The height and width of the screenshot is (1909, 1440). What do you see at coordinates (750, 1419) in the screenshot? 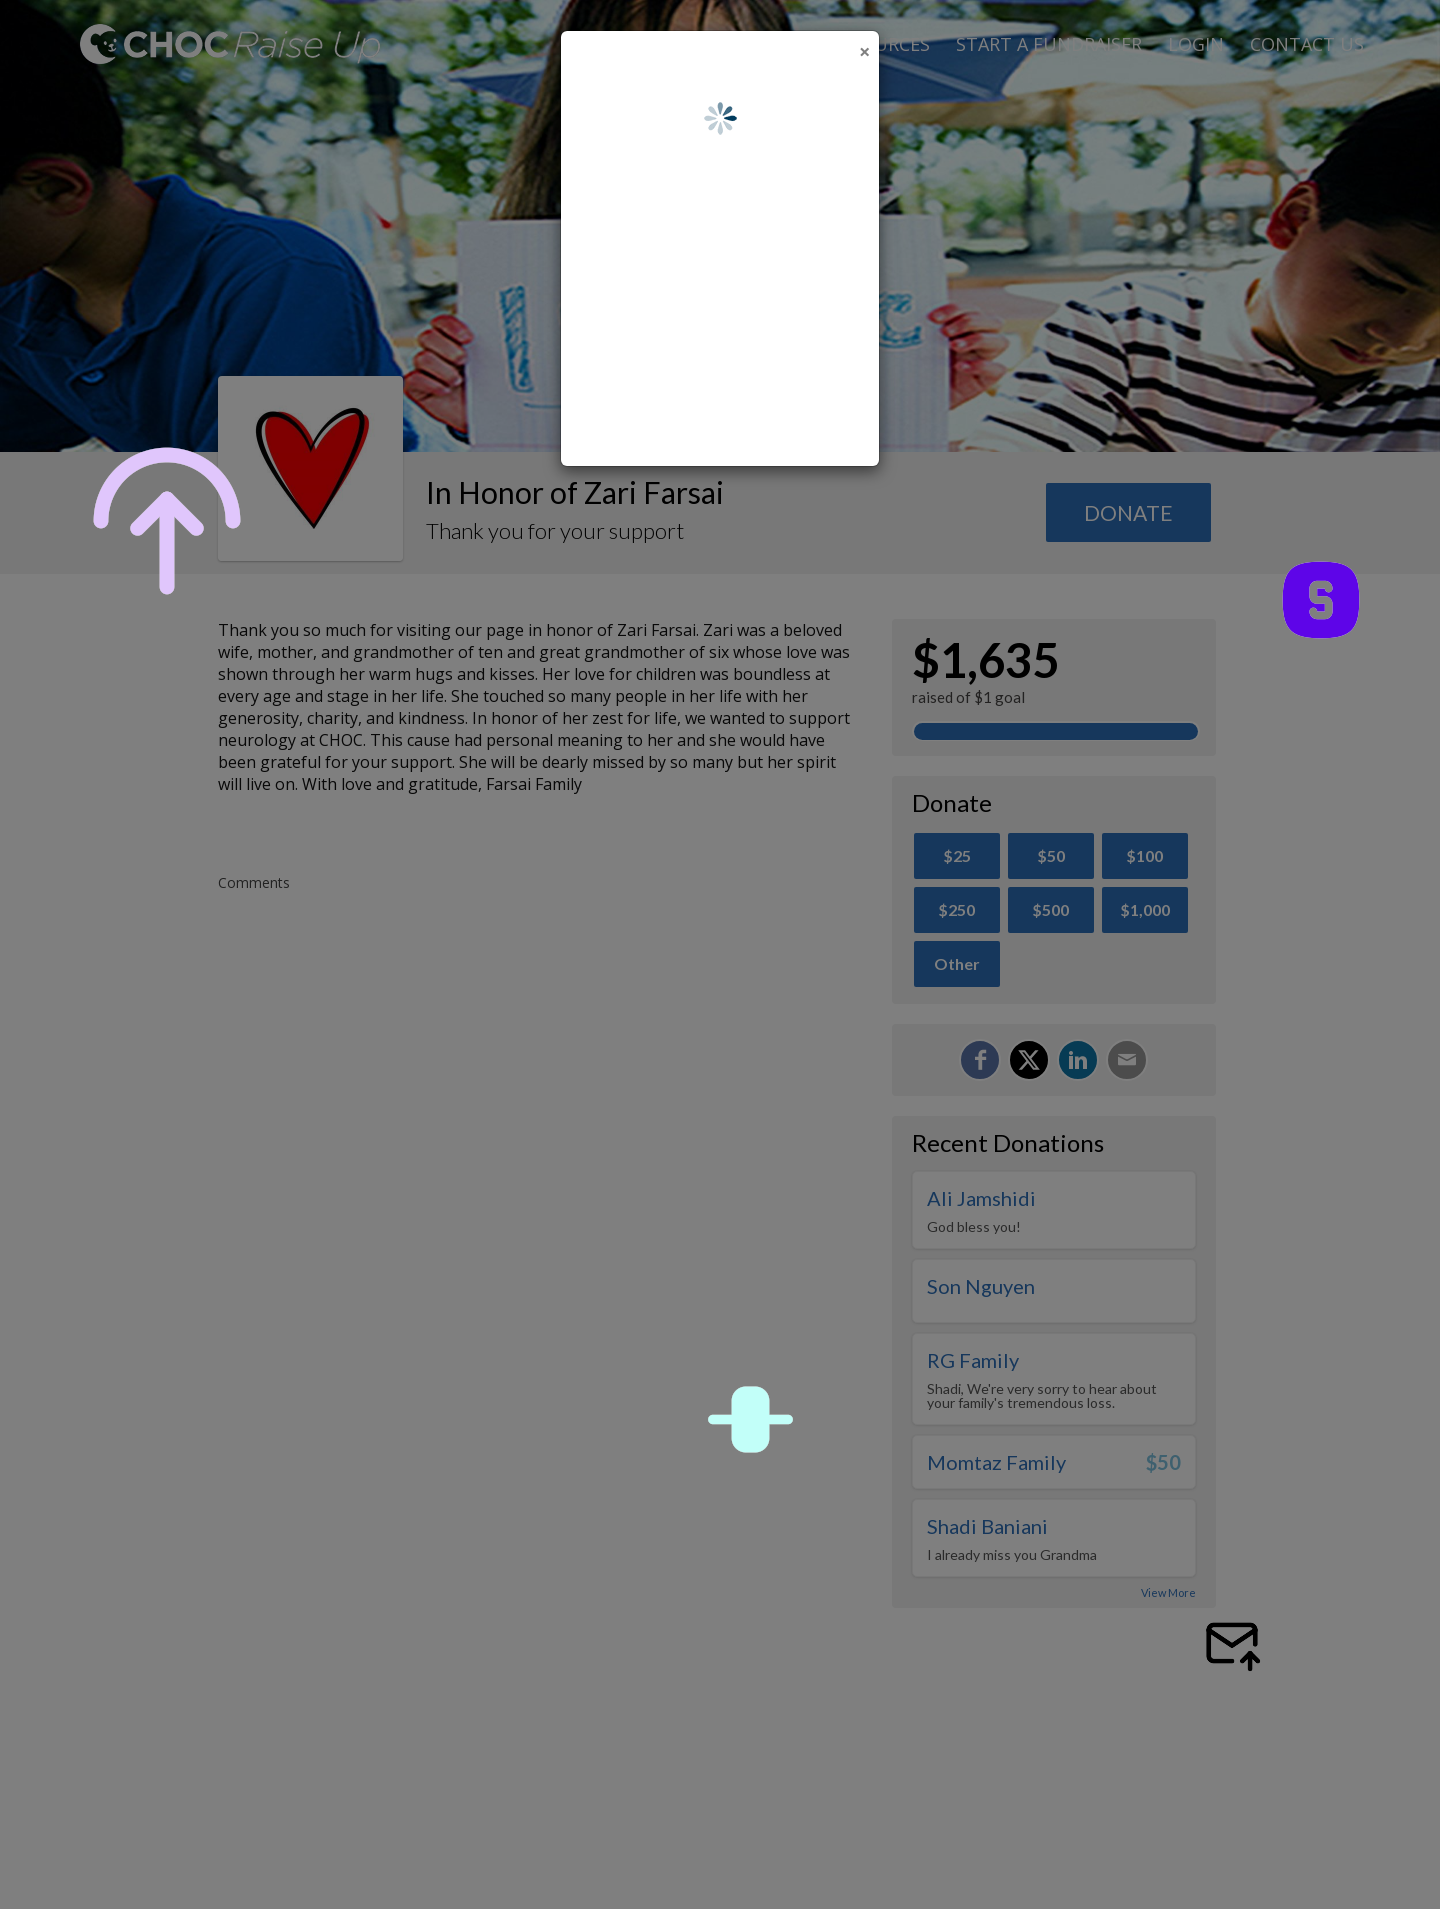
I see `align selected element to vertical center` at bounding box center [750, 1419].